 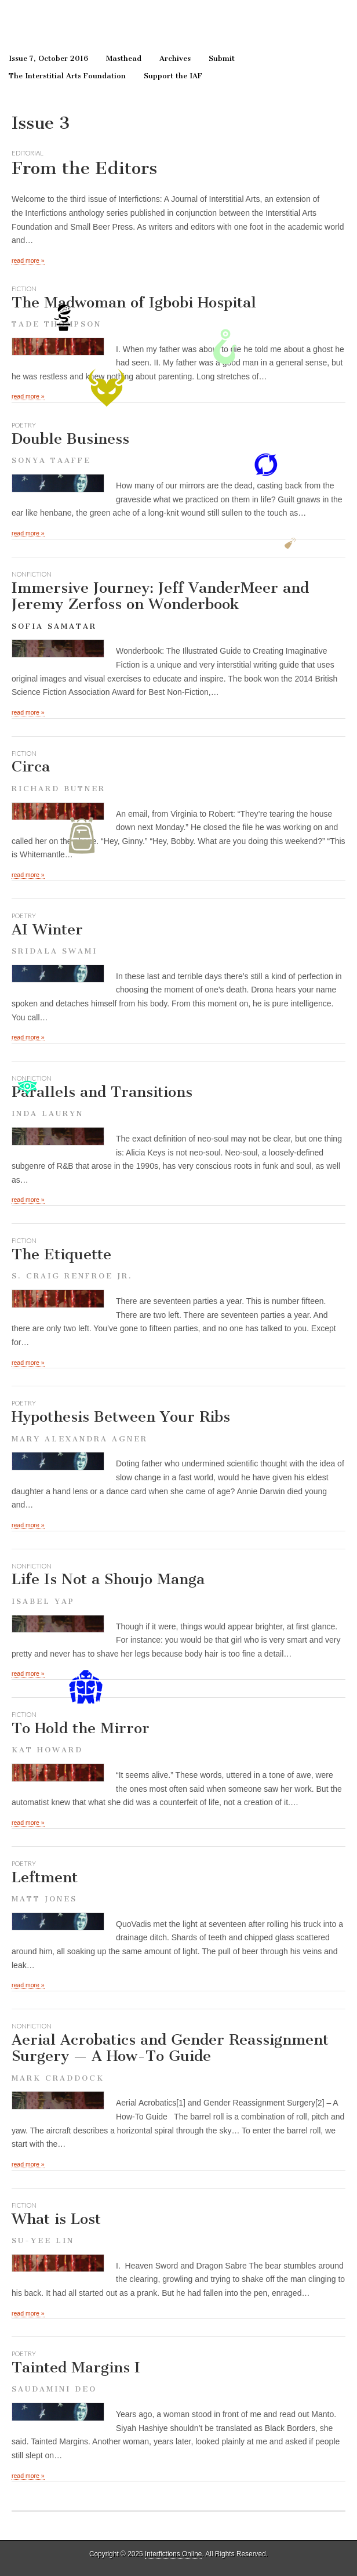 I want to click on fishing lure or tackle equipment in a game inventory, so click(x=290, y=543).